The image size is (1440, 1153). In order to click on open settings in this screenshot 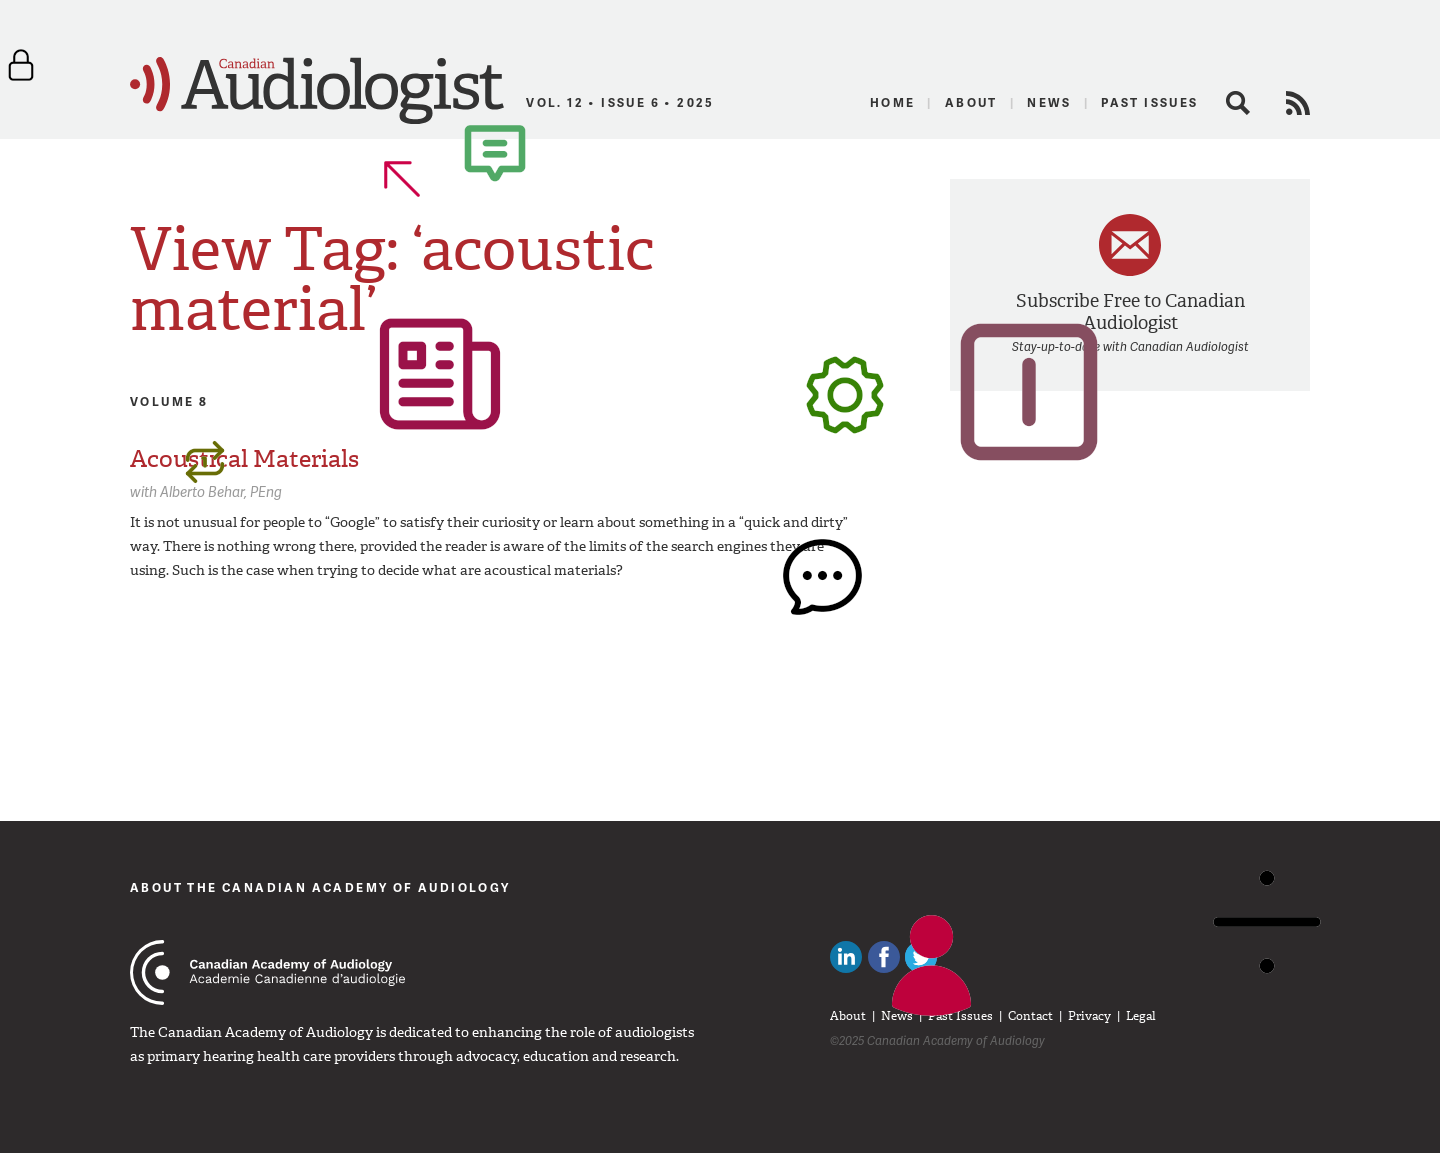, I will do `click(845, 395)`.